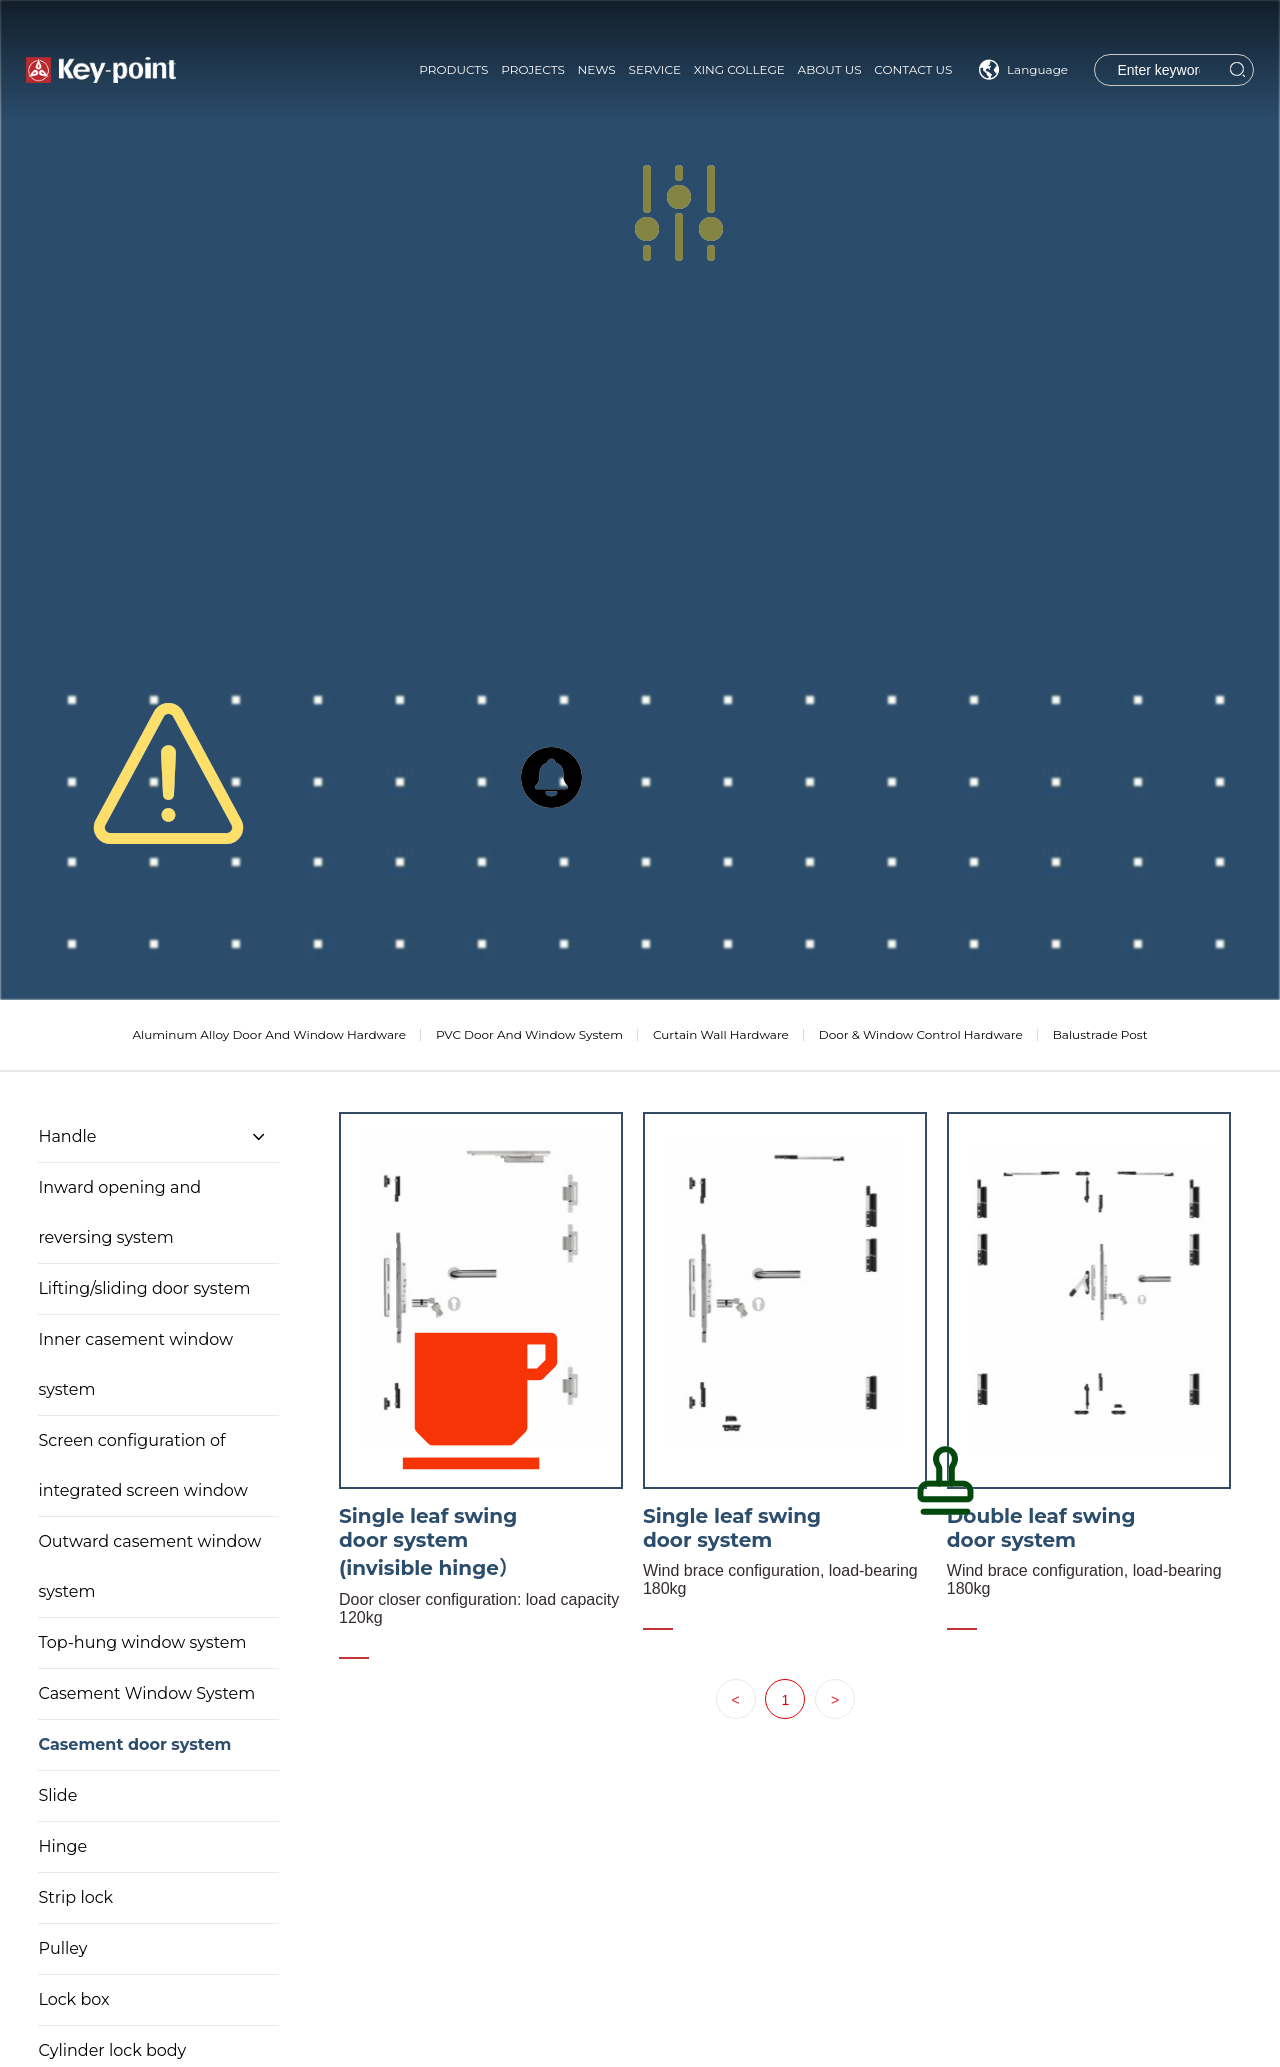 Image resolution: width=1280 pixels, height=2067 pixels. Describe the element at coordinates (480, 1404) in the screenshot. I see `find nearby coffee shops or cafes` at that location.